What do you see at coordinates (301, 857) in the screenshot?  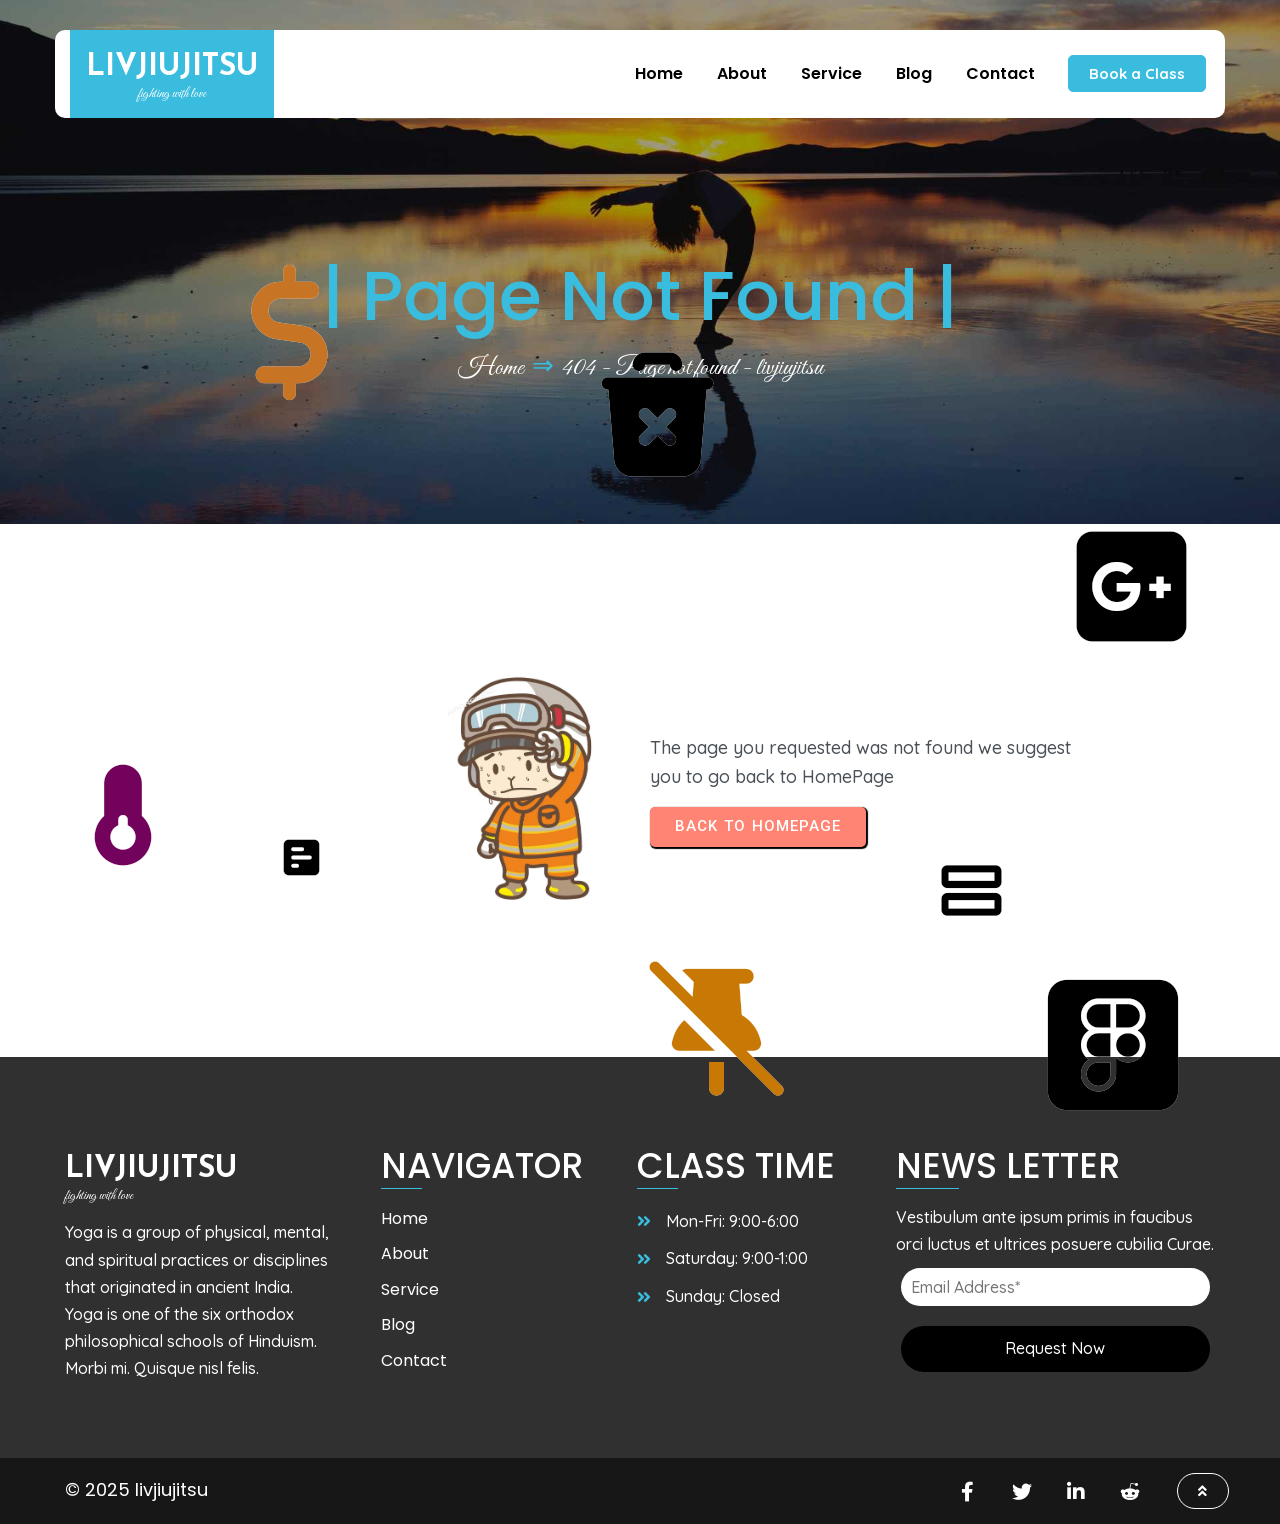 I see `view poll or survey results` at bounding box center [301, 857].